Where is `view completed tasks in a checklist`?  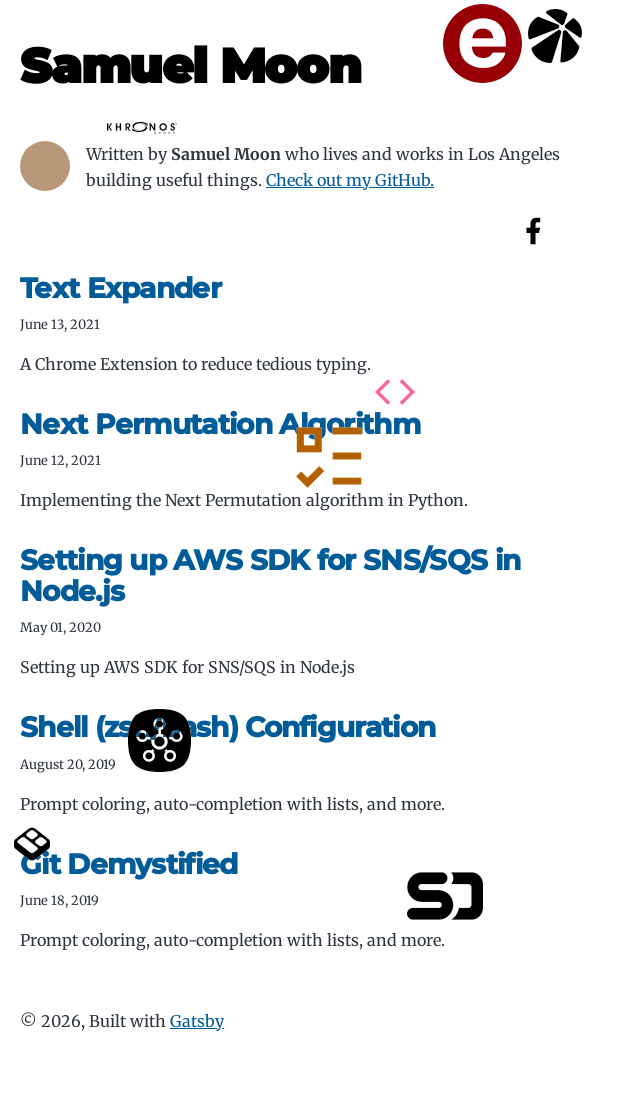
view completed tasks in a checklist is located at coordinates (329, 456).